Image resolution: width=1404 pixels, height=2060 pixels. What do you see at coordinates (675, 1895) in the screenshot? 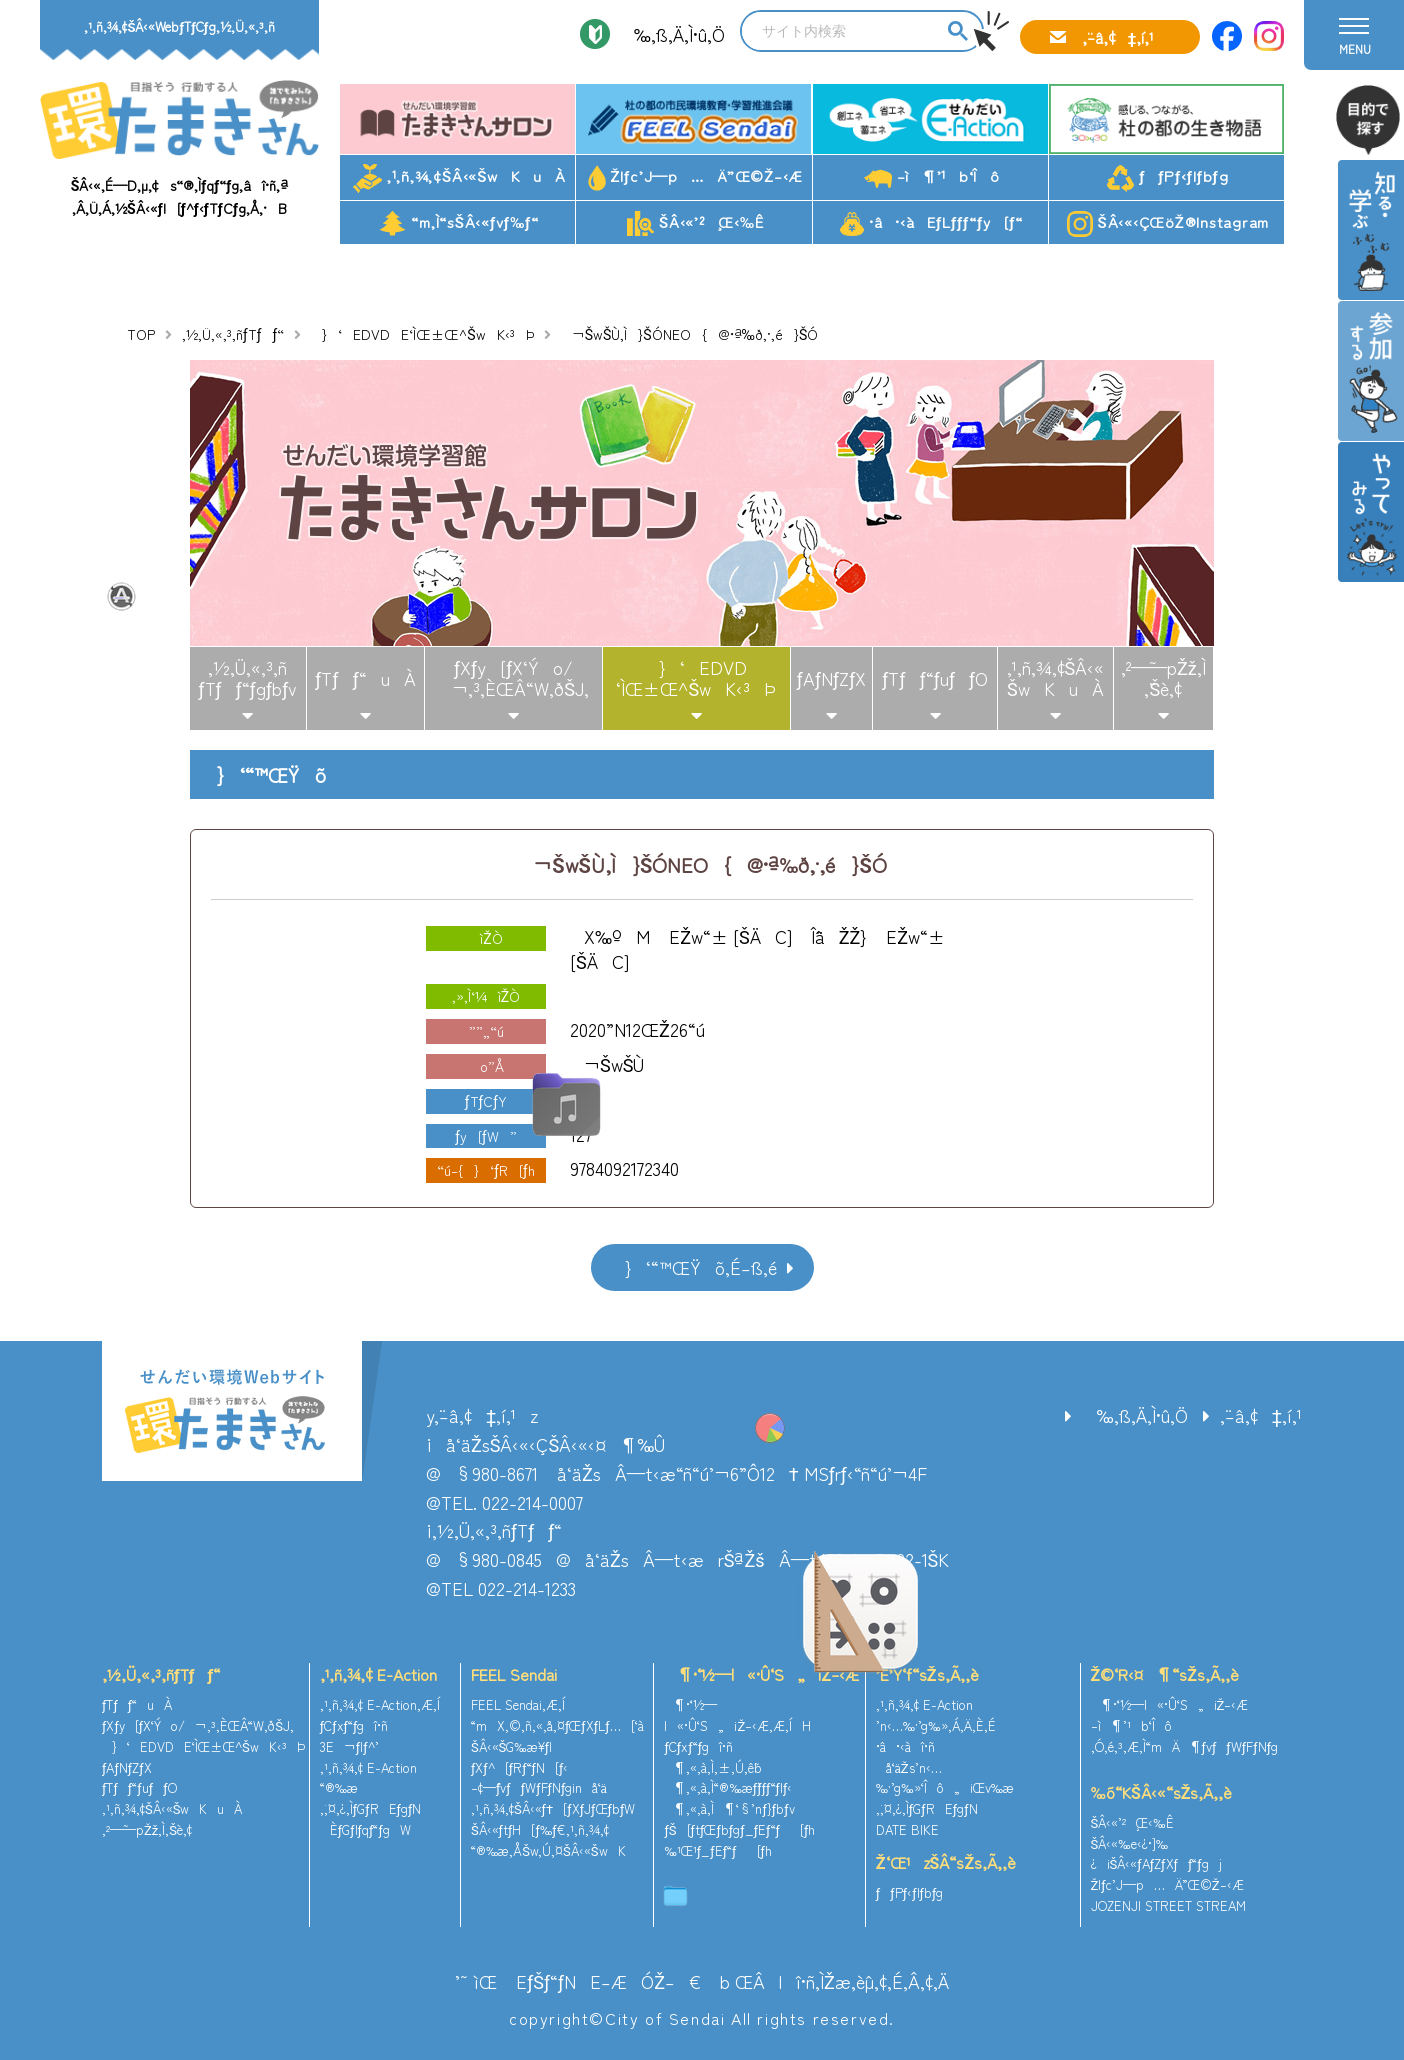
I see `open the folder app to browse files` at bounding box center [675, 1895].